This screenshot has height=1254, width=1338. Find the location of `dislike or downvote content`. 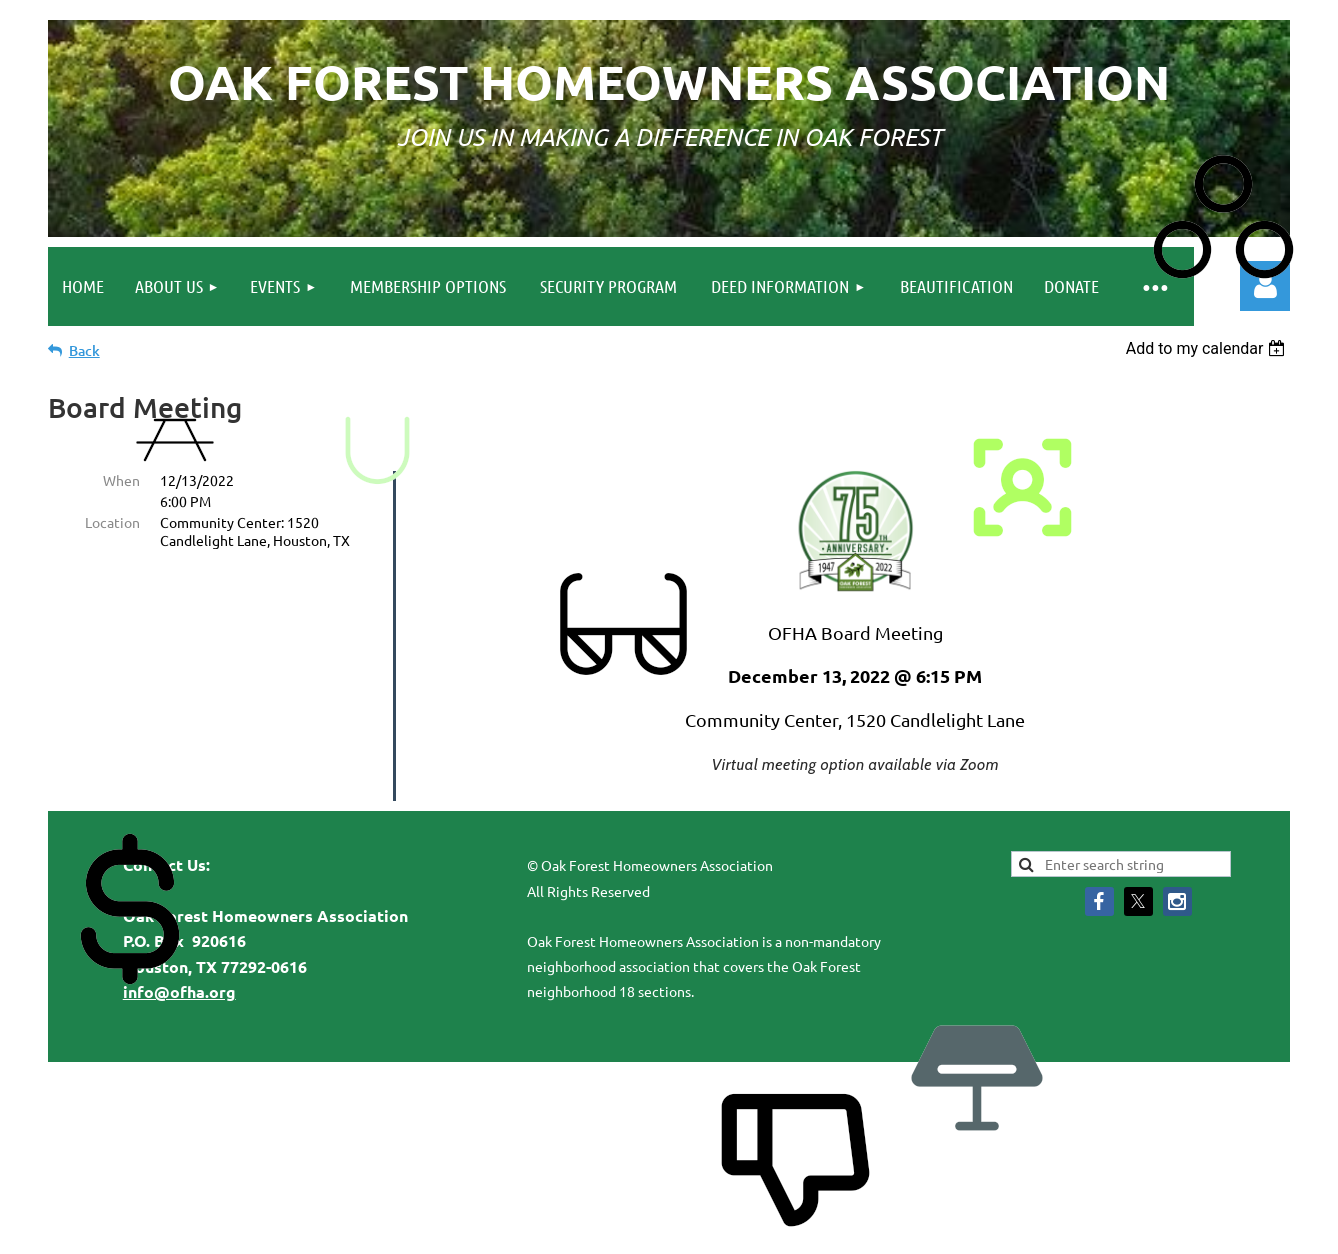

dislike or downvote content is located at coordinates (795, 1152).